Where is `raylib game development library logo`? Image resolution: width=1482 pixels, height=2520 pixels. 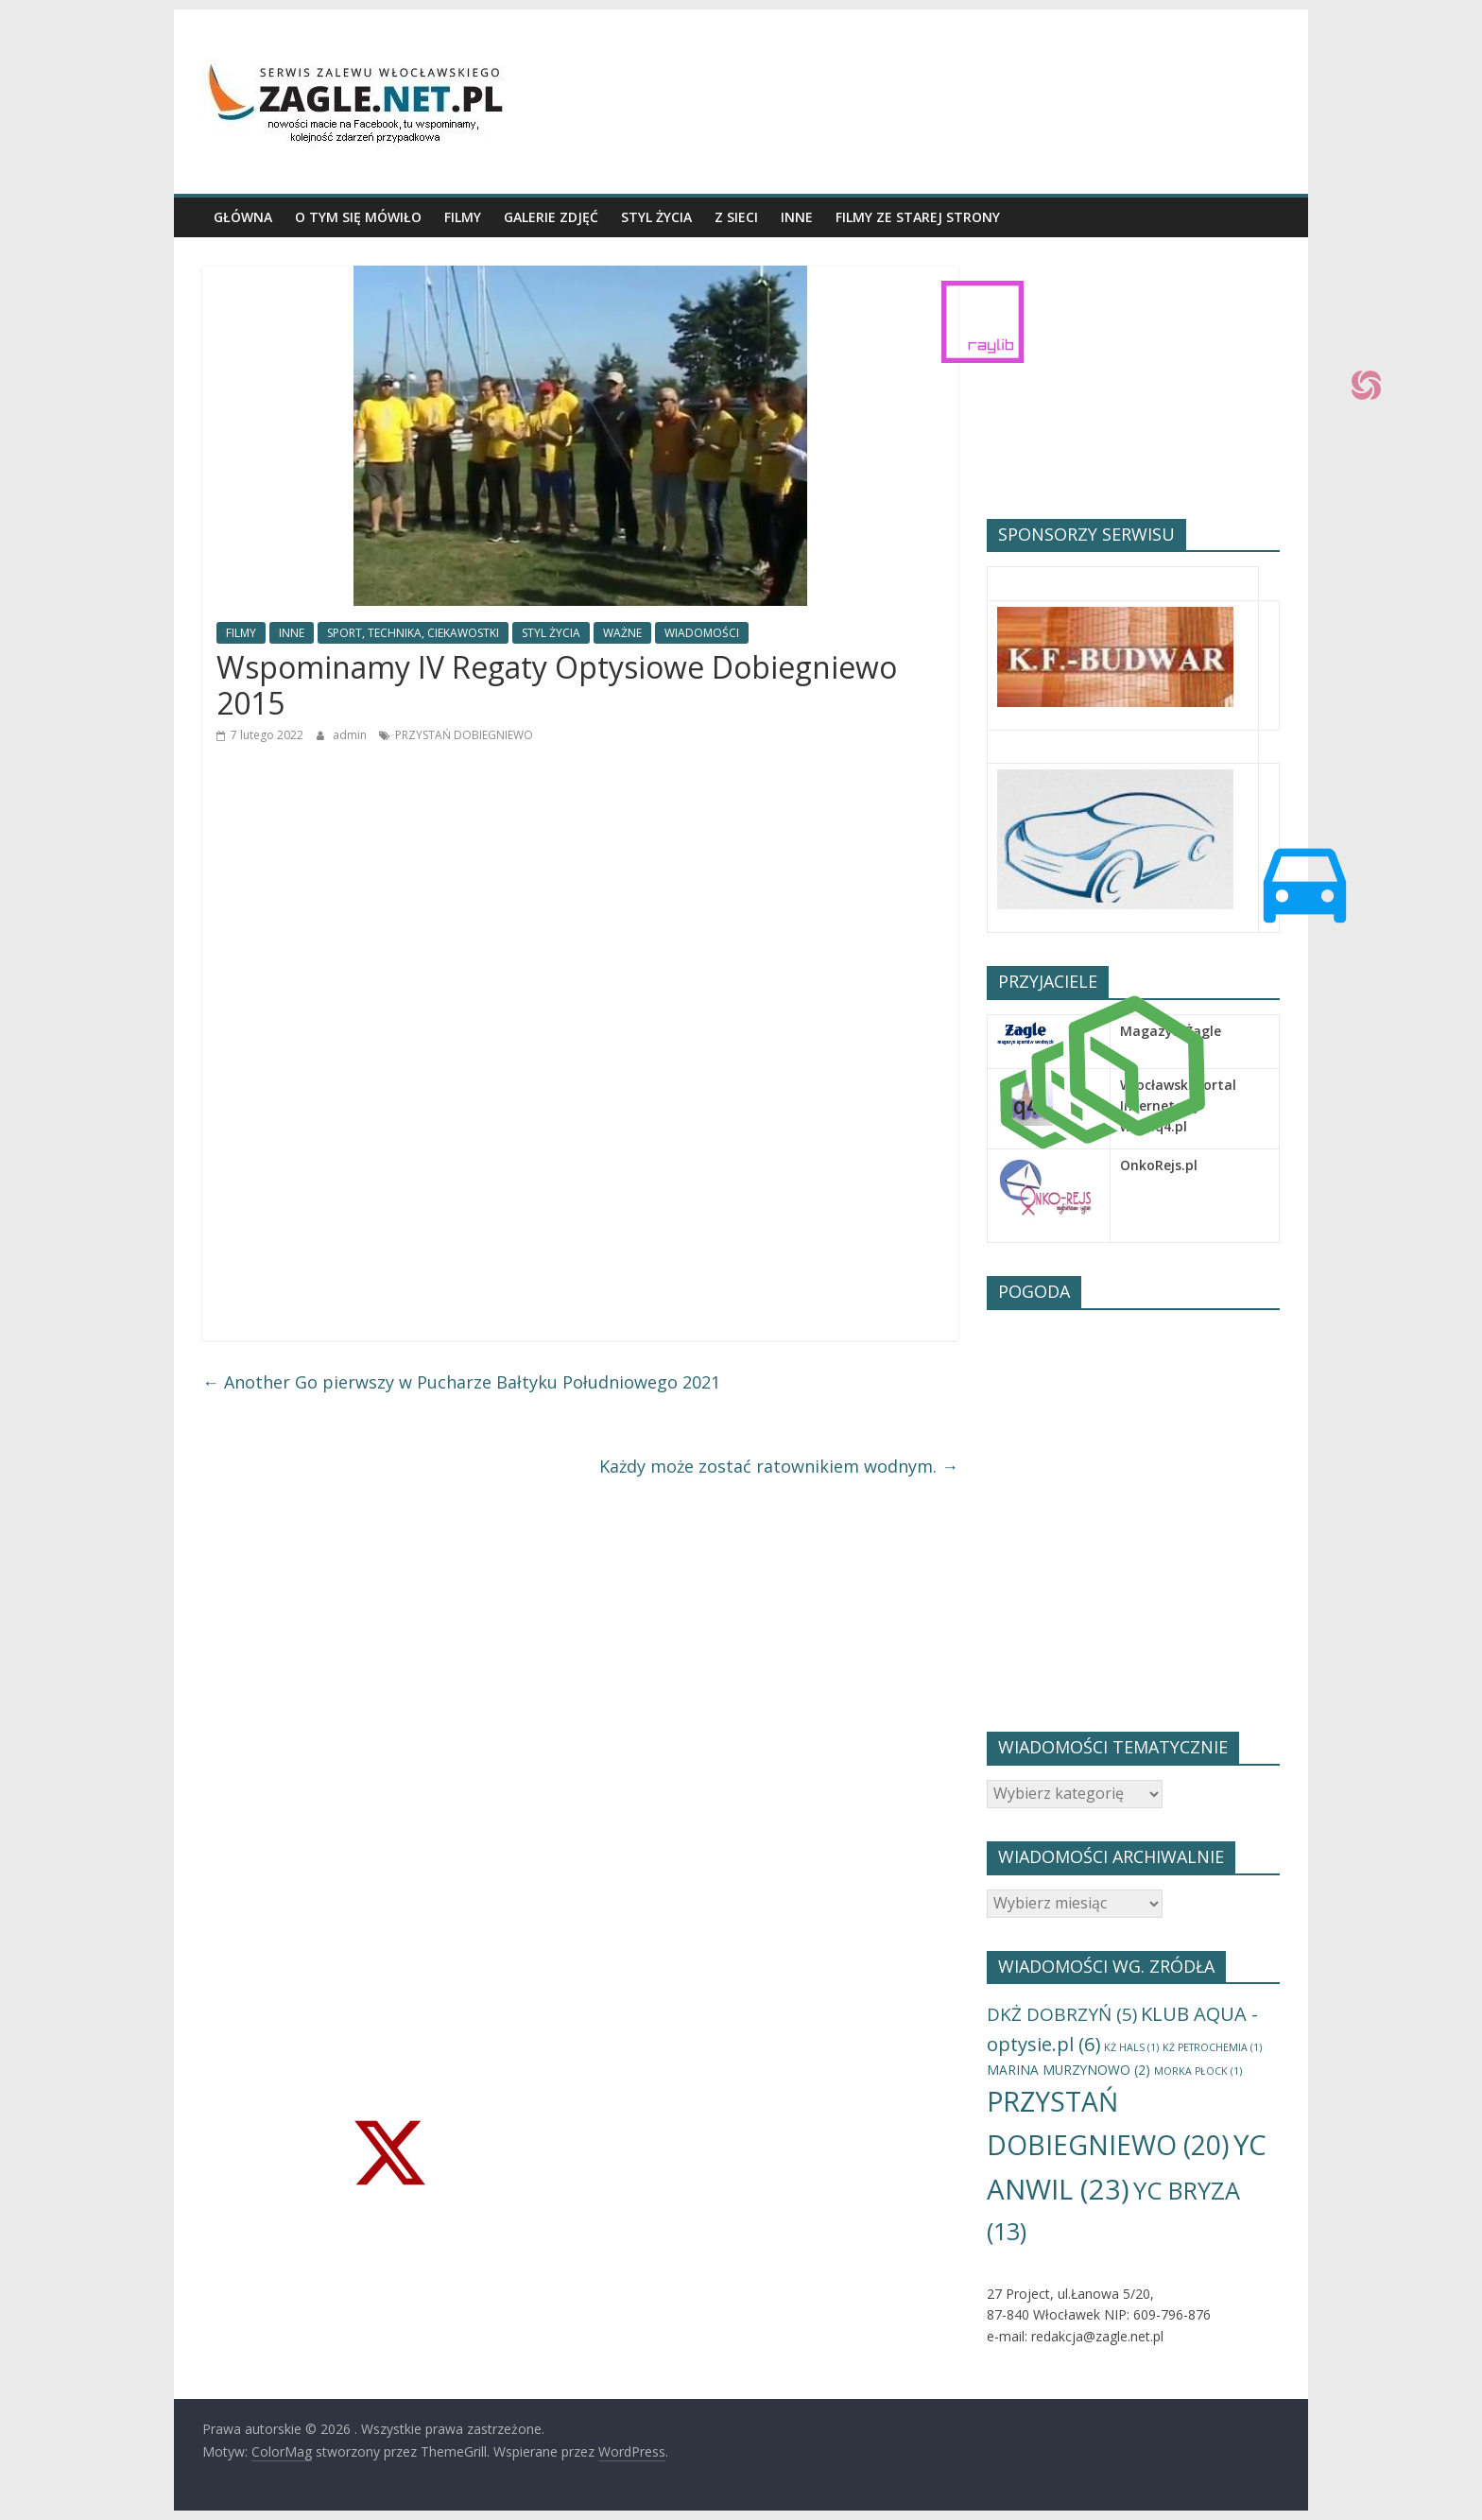
raylib game development library logo is located at coordinates (982, 321).